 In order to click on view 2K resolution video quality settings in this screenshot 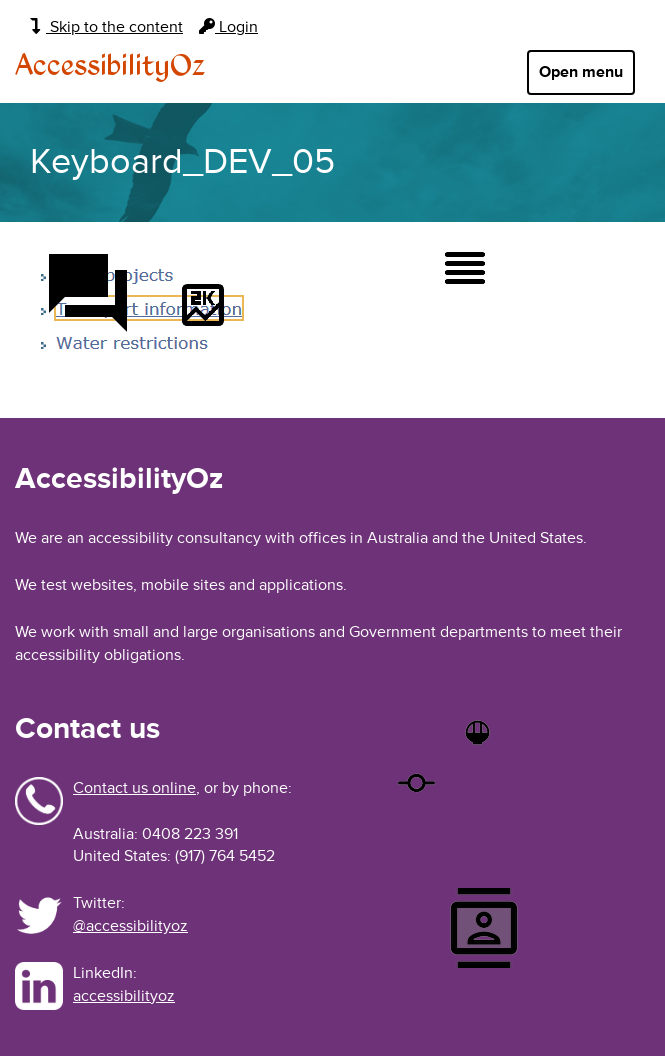, I will do `click(203, 305)`.